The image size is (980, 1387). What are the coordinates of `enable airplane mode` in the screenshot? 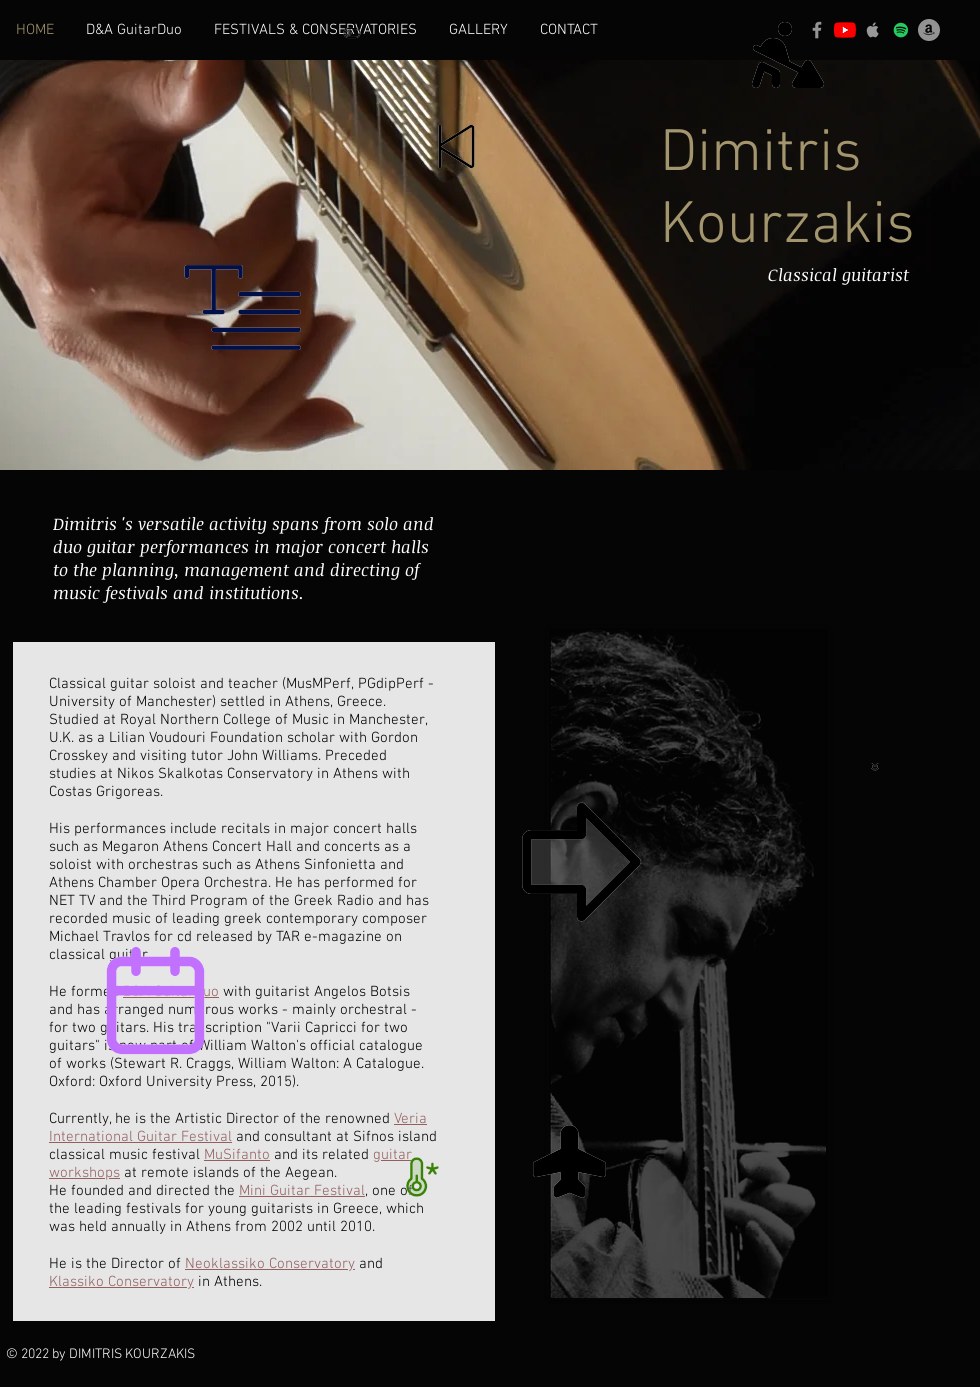 It's located at (569, 1161).